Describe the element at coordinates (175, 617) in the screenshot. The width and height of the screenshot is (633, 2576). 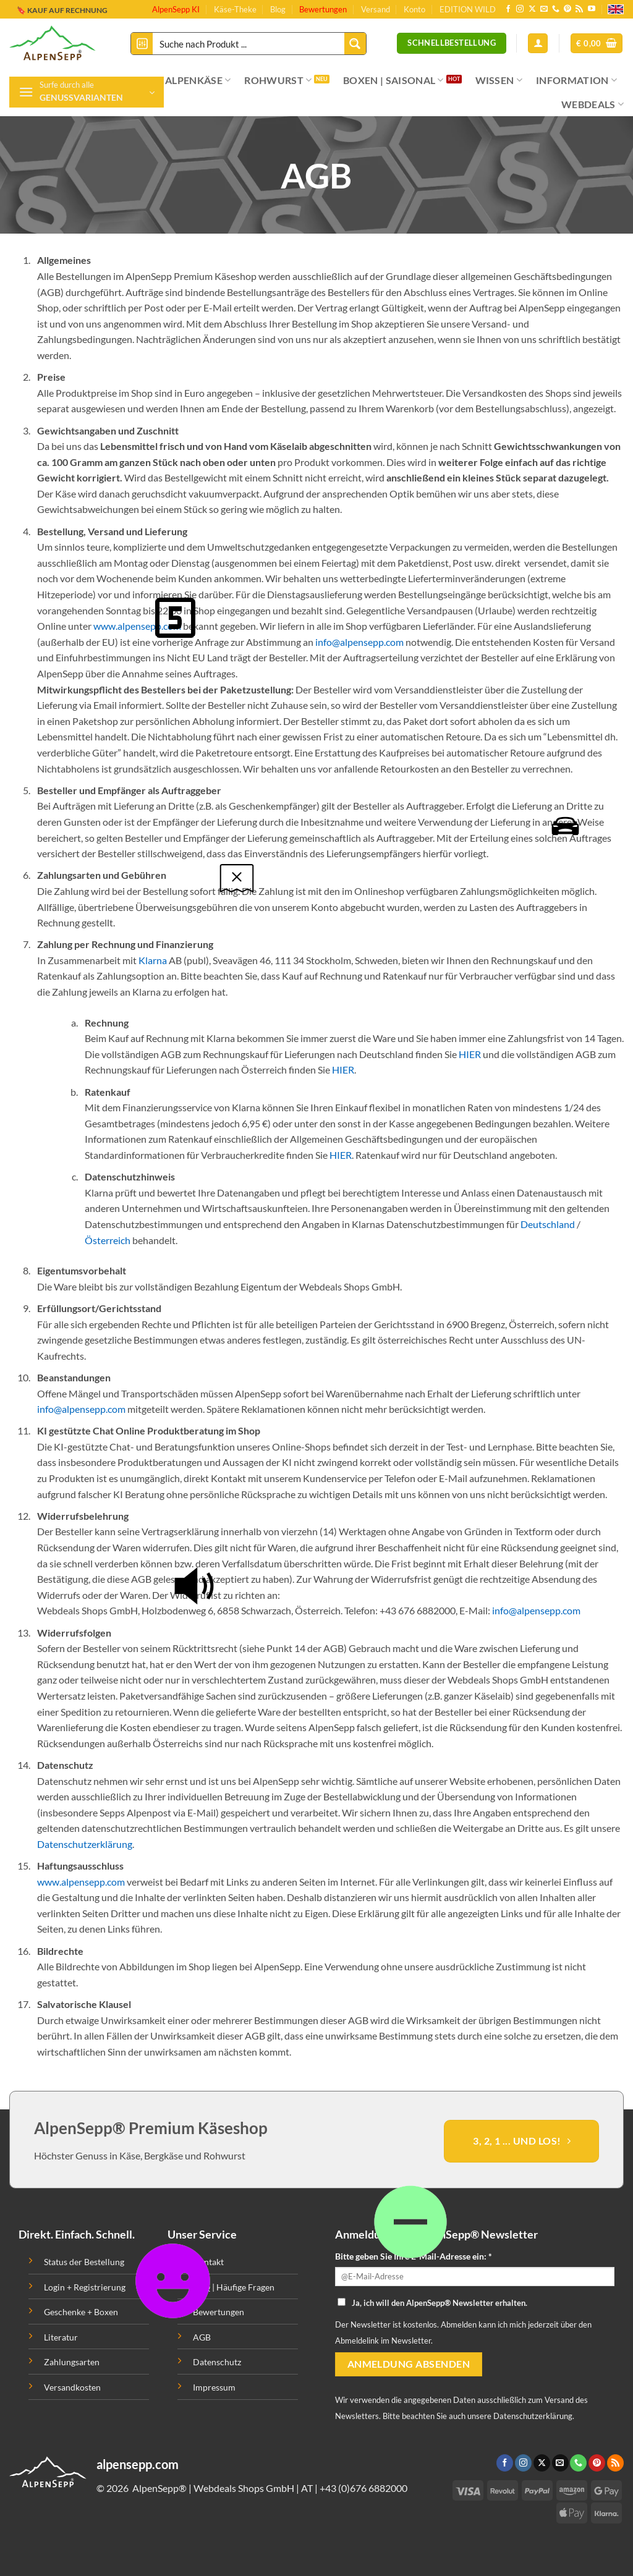
I see `indicates step 5 in a multi-step process` at that location.